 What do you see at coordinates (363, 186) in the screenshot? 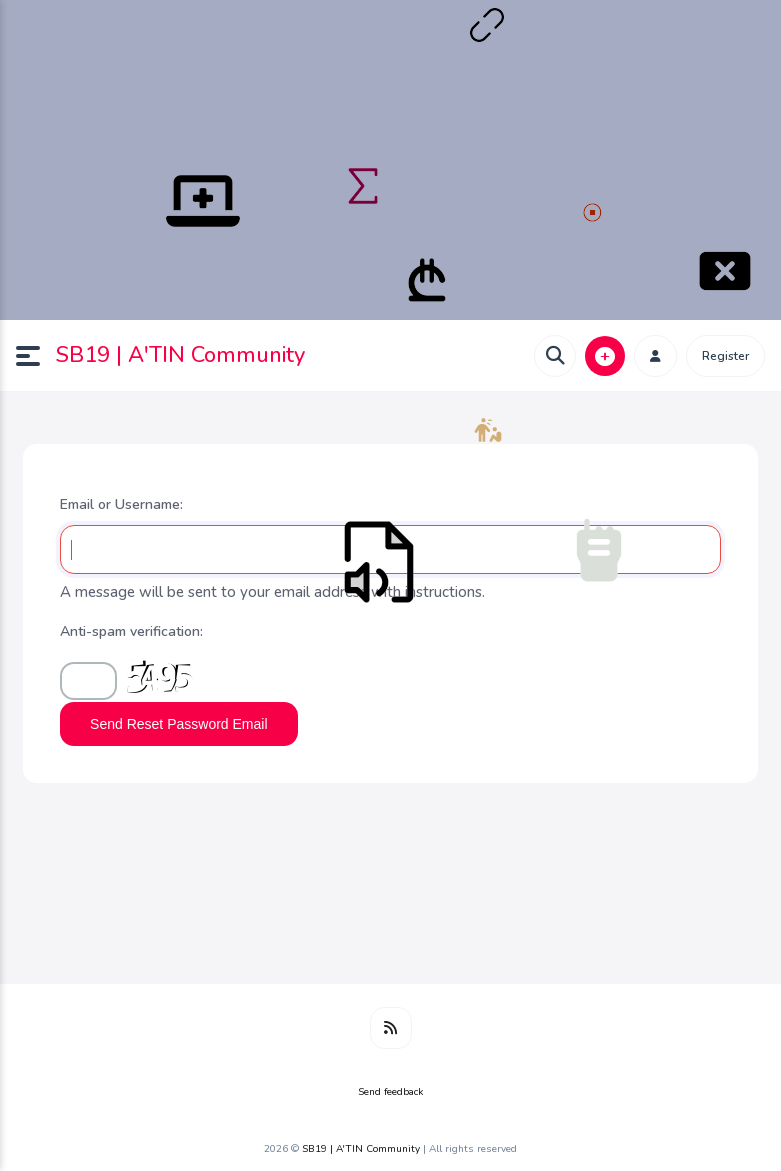
I see `calculate sum or total of selected values` at bounding box center [363, 186].